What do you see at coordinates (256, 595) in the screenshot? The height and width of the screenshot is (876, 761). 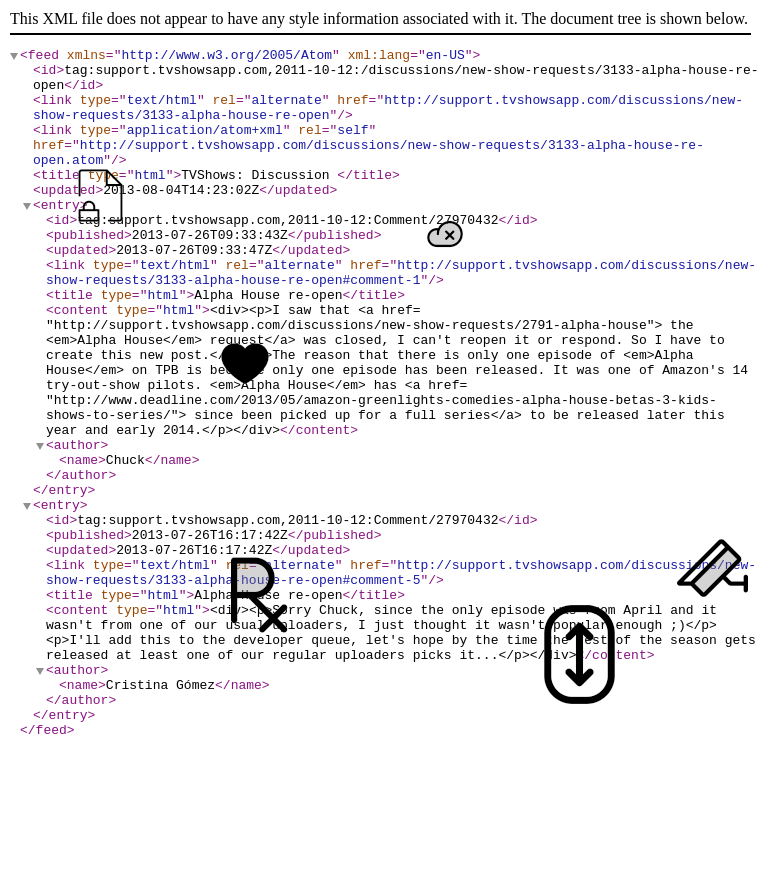 I see `view prescription details` at bounding box center [256, 595].